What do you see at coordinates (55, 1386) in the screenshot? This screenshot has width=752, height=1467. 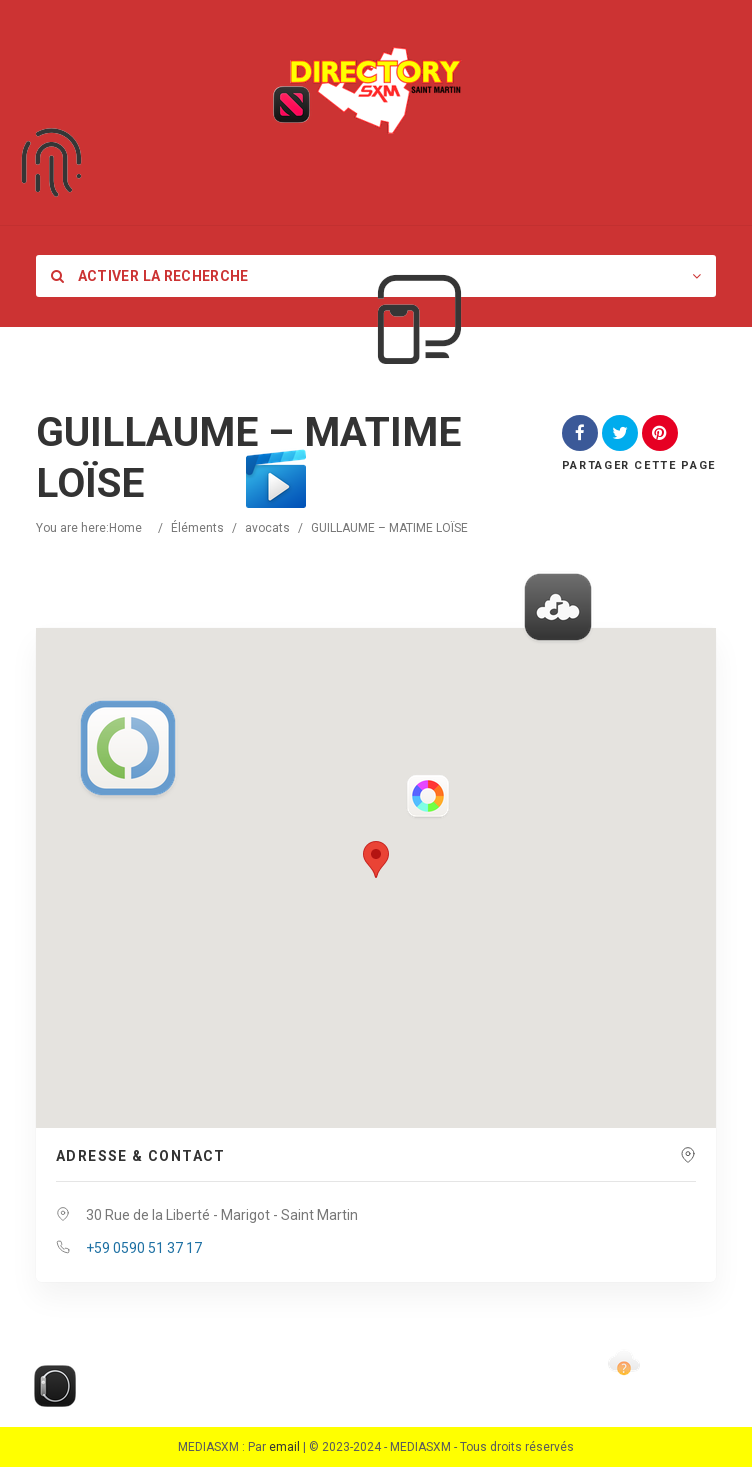 I see `open the watch app` at bounding box center [55, 1386].